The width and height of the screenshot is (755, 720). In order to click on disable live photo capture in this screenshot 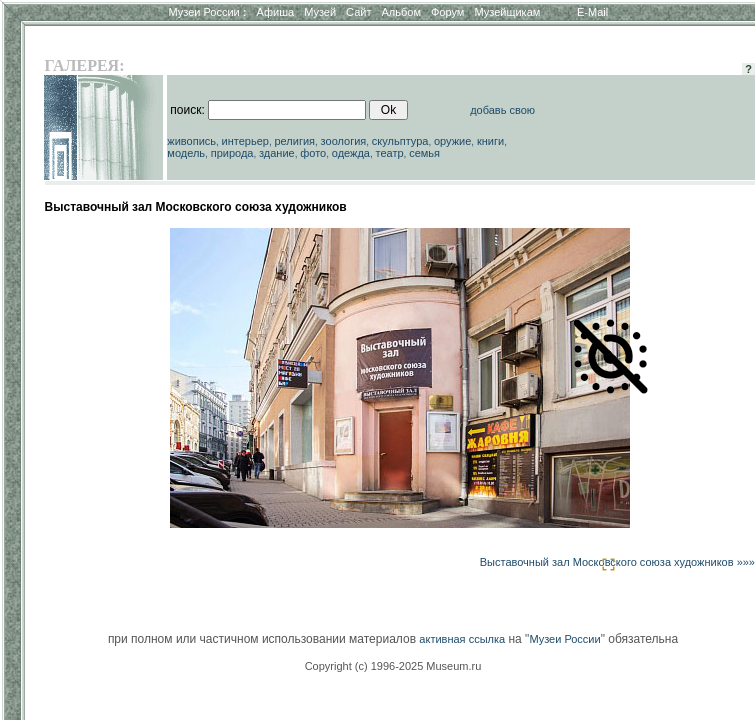, I will do `click(610, 356)`.